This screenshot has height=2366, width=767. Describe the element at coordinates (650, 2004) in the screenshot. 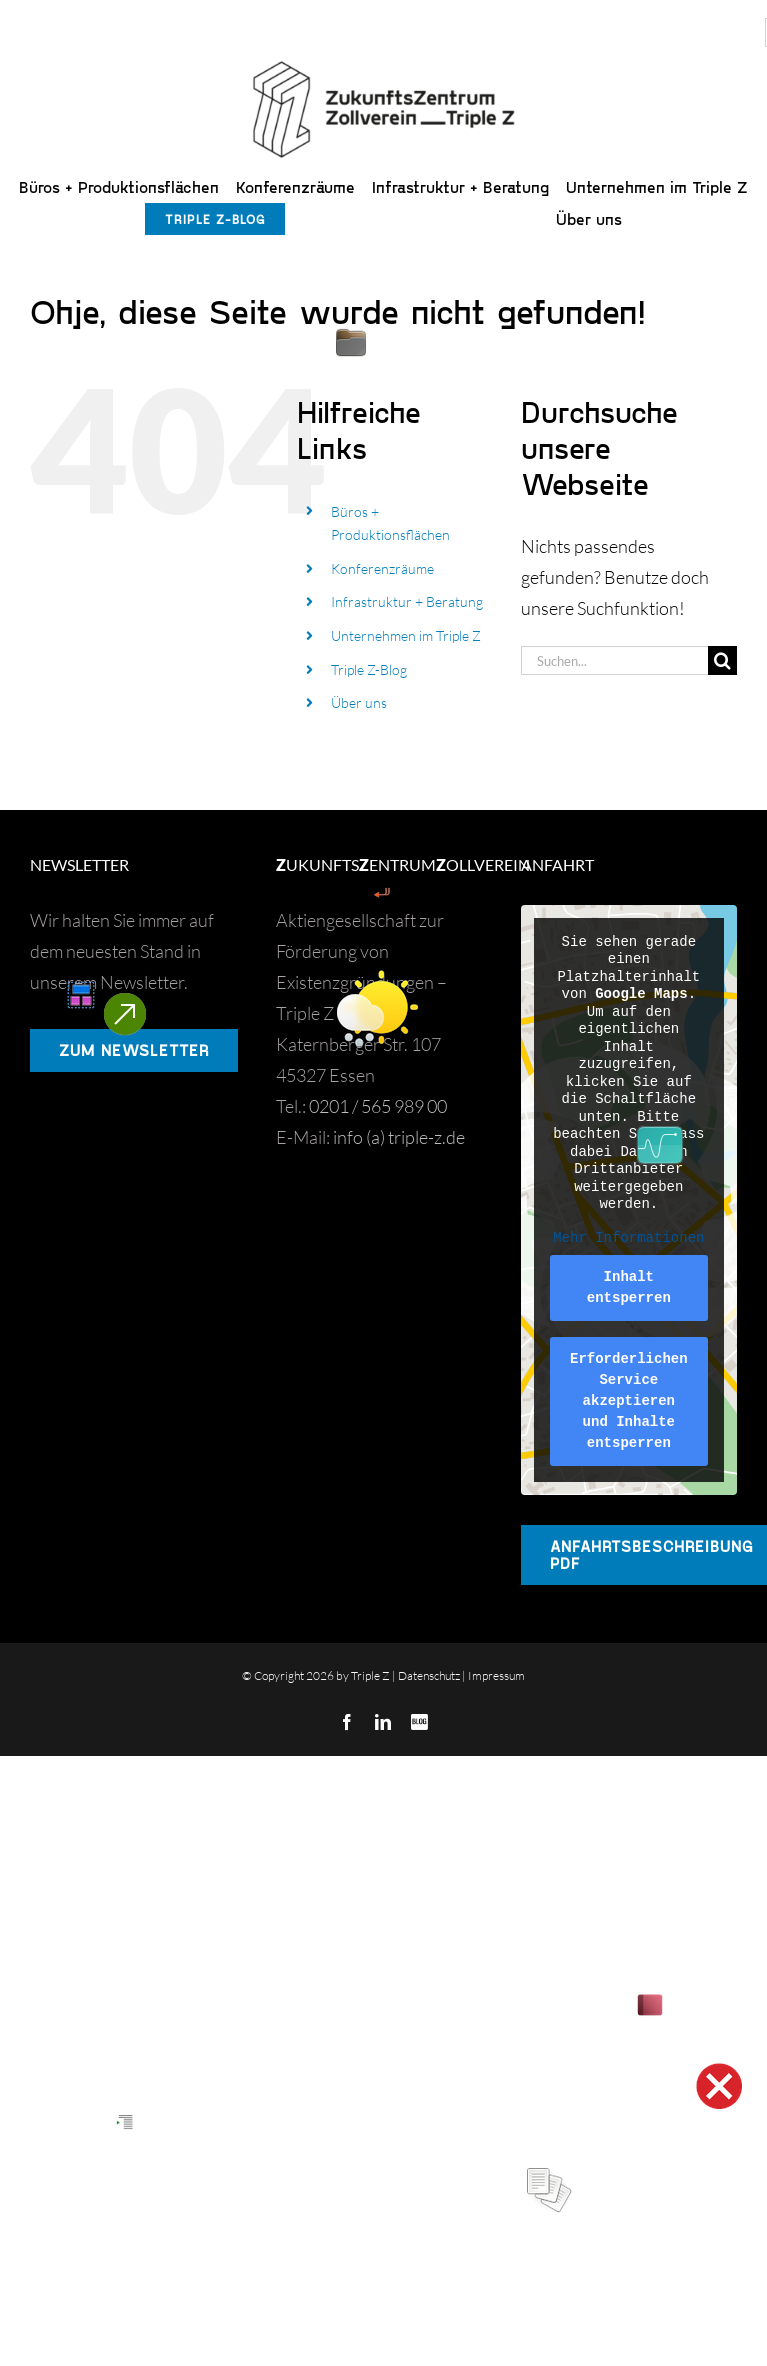

I see `access desktop folder contents` at that location.